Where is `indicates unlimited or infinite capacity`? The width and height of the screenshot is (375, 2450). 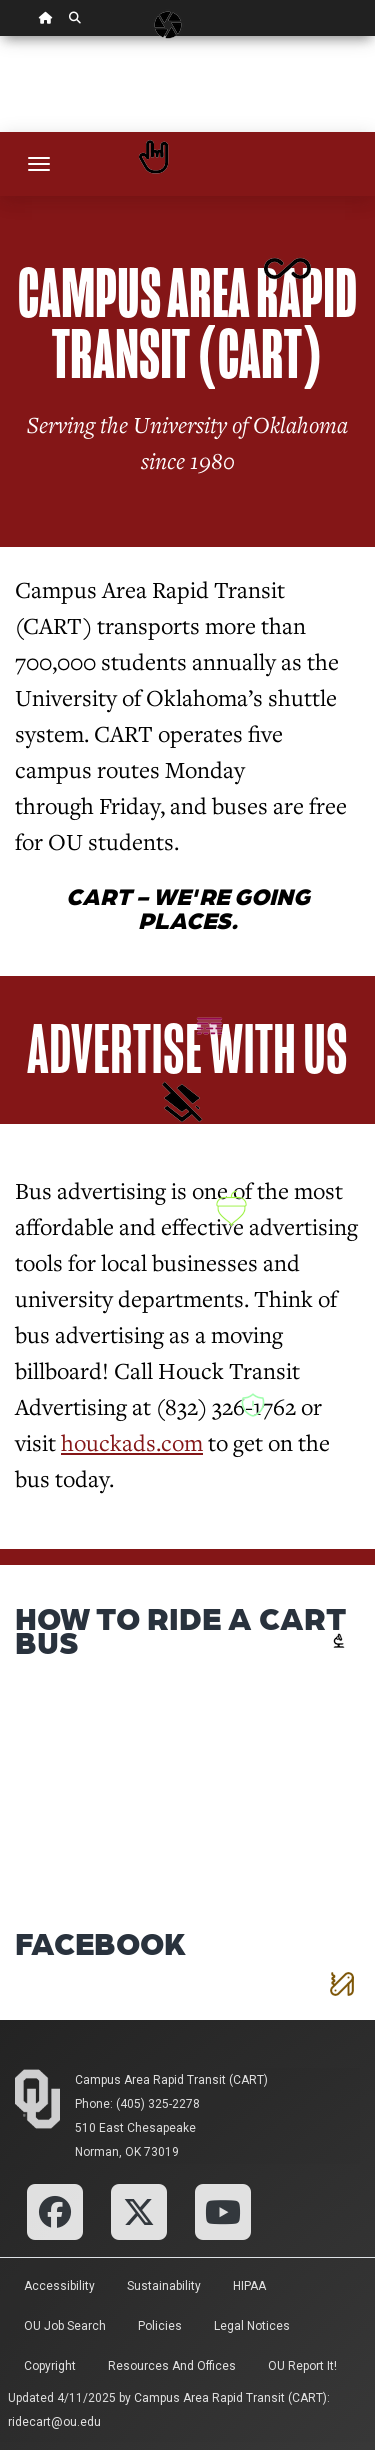
indicates unlimited or infinite capacity is located at coordinates (287, 268).